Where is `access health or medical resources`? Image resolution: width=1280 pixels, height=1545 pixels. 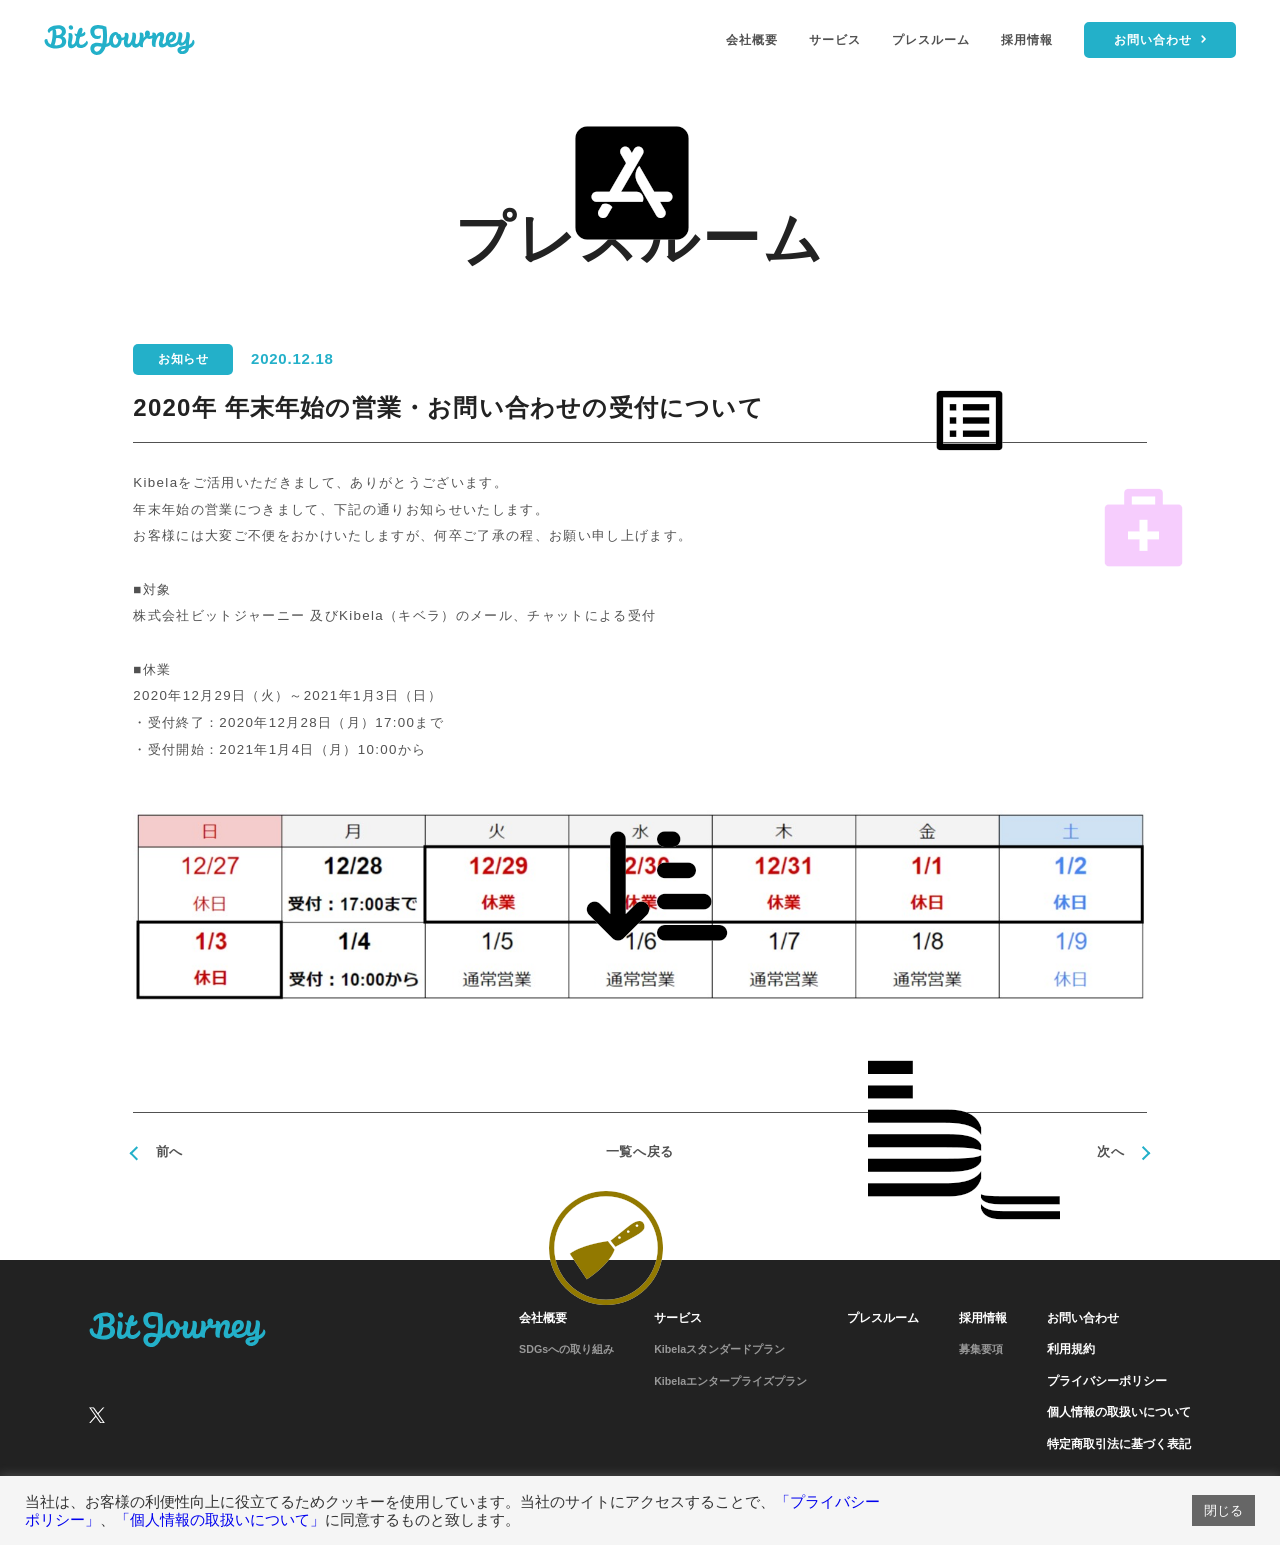
access health or medical resources is located at coordinates (1143, 531).